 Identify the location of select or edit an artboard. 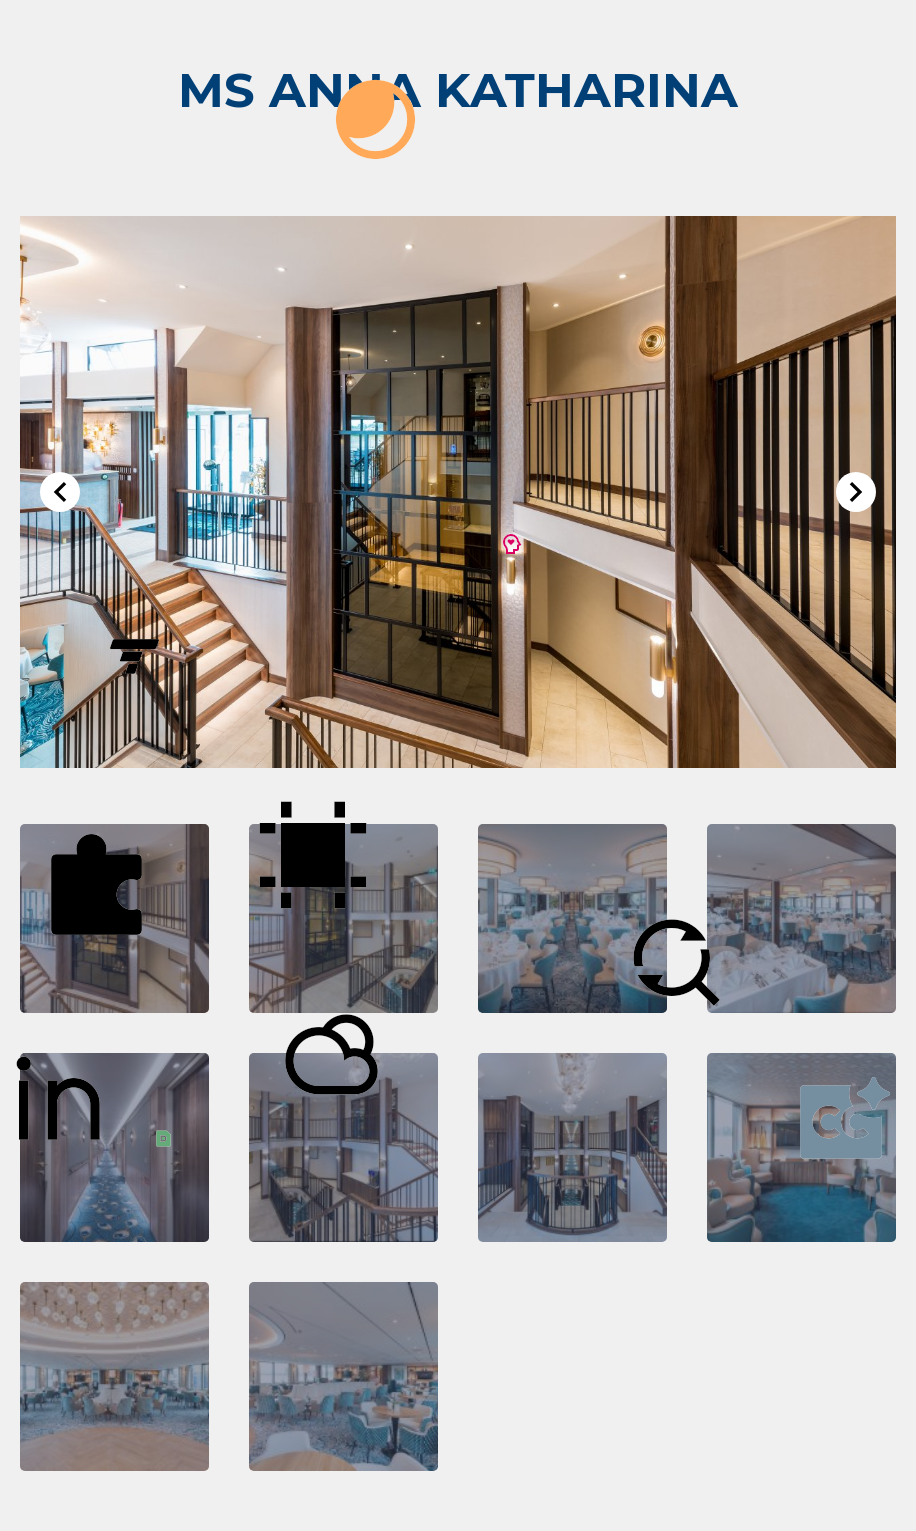
(313, 855).